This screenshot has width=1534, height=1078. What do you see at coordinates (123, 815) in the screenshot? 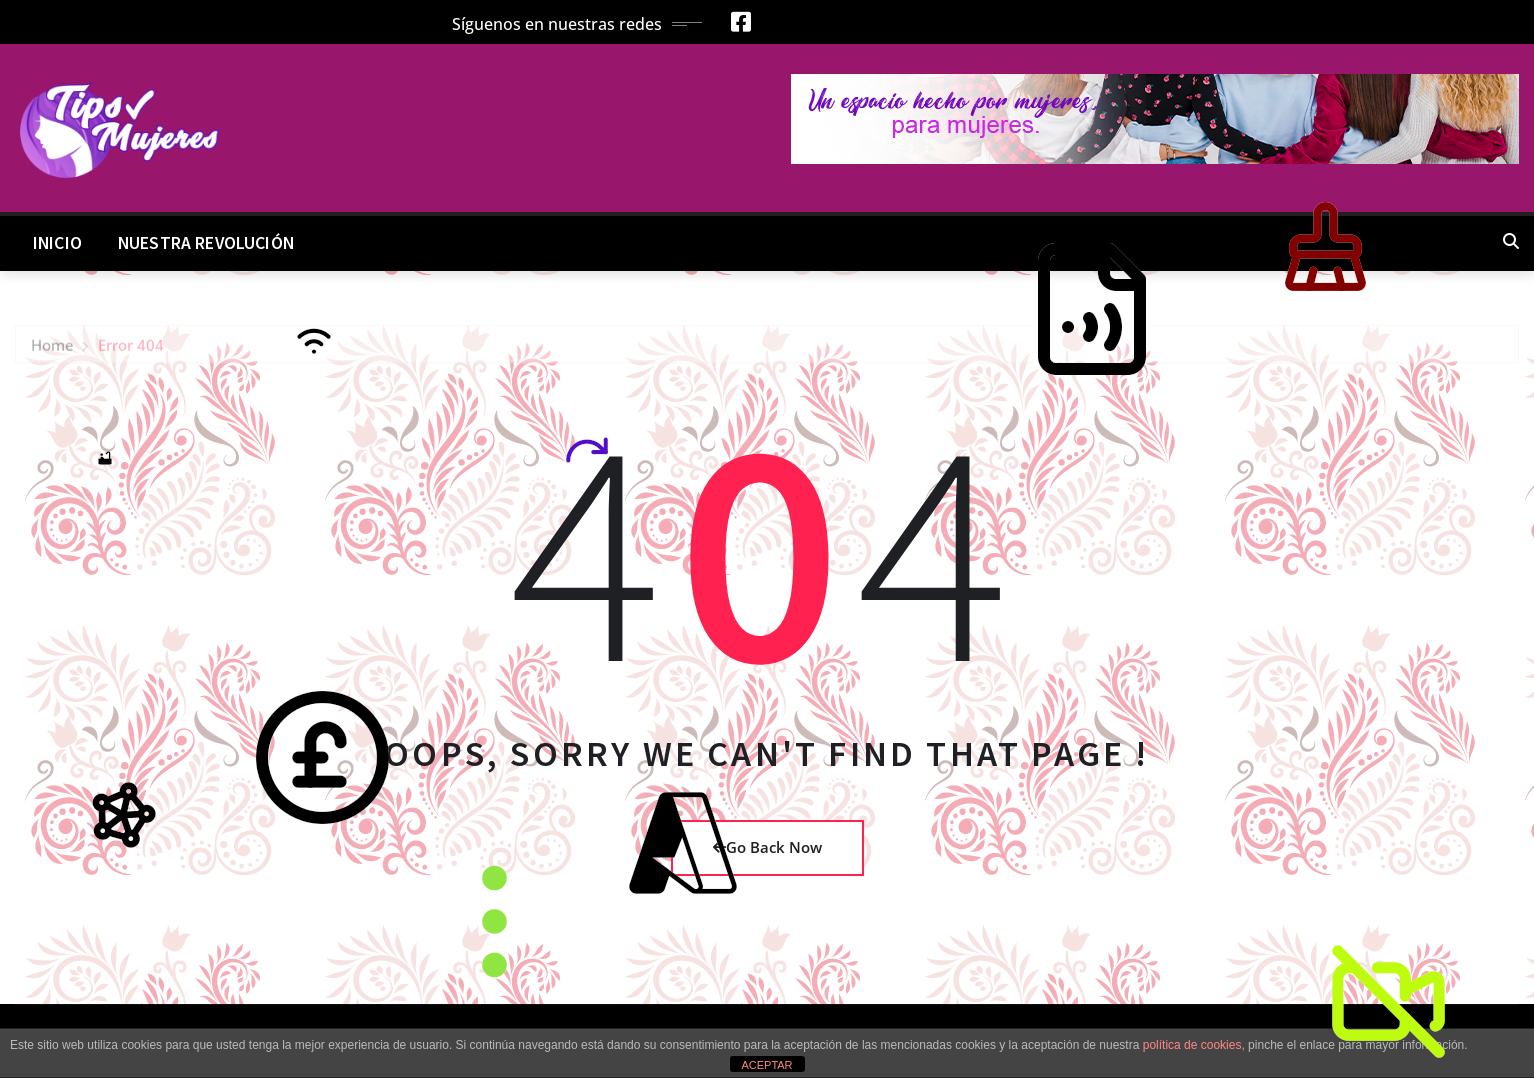
I see `connect to the fediverse network` at bounding box center [123, 815].